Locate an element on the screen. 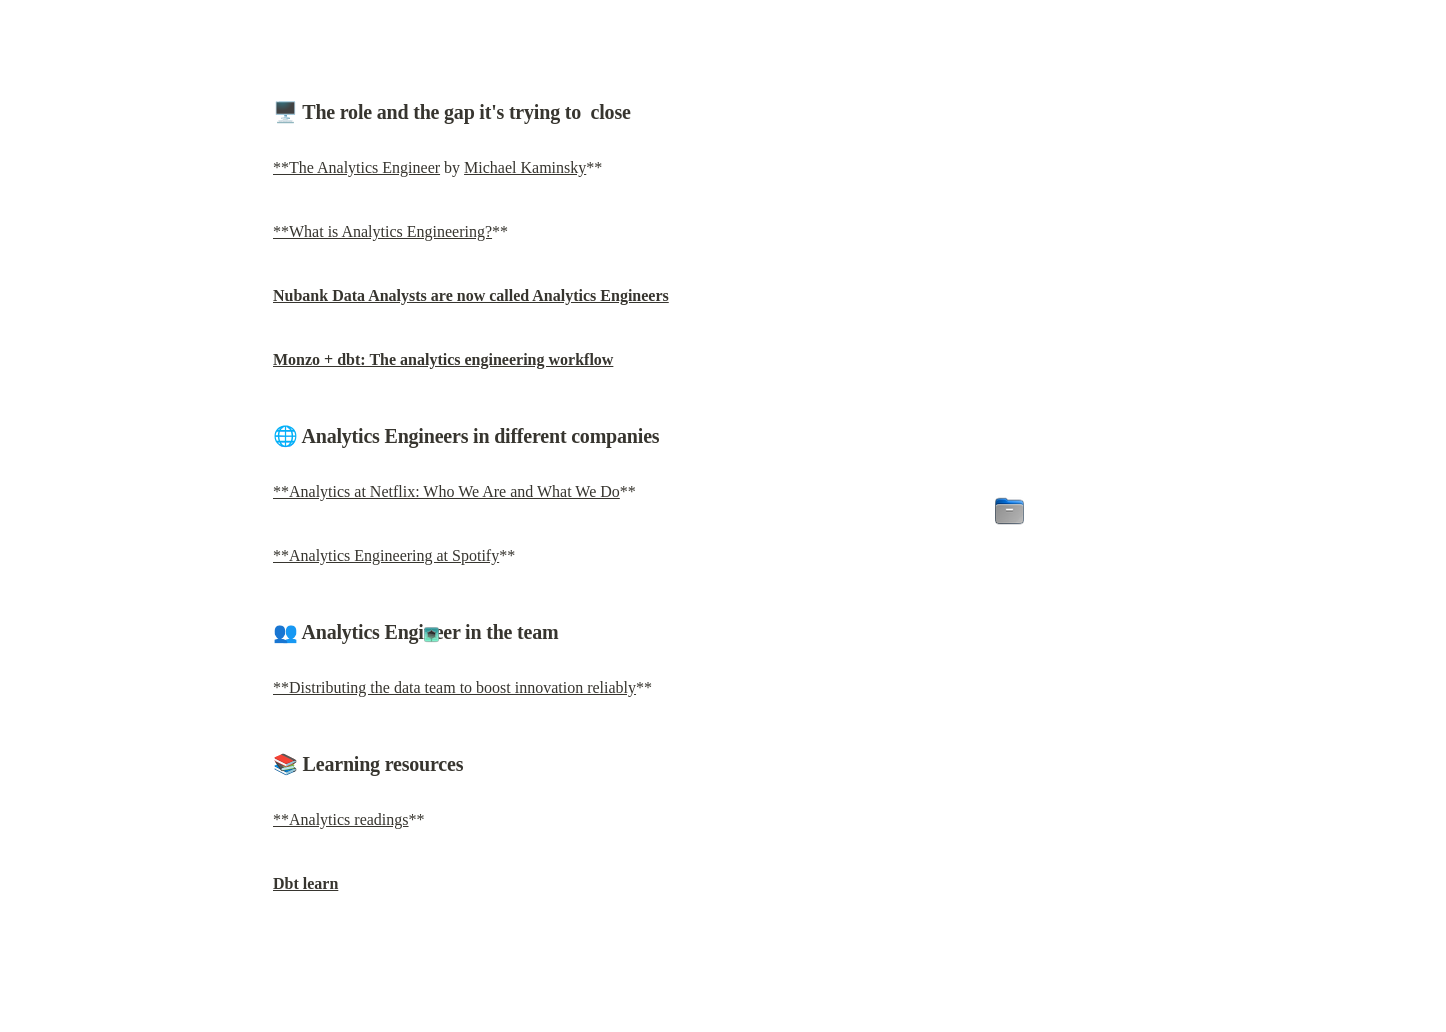 The height and width of the screenshot is (1032, 1446). open the nautilus file manager is located at coordinates (1009, 510).